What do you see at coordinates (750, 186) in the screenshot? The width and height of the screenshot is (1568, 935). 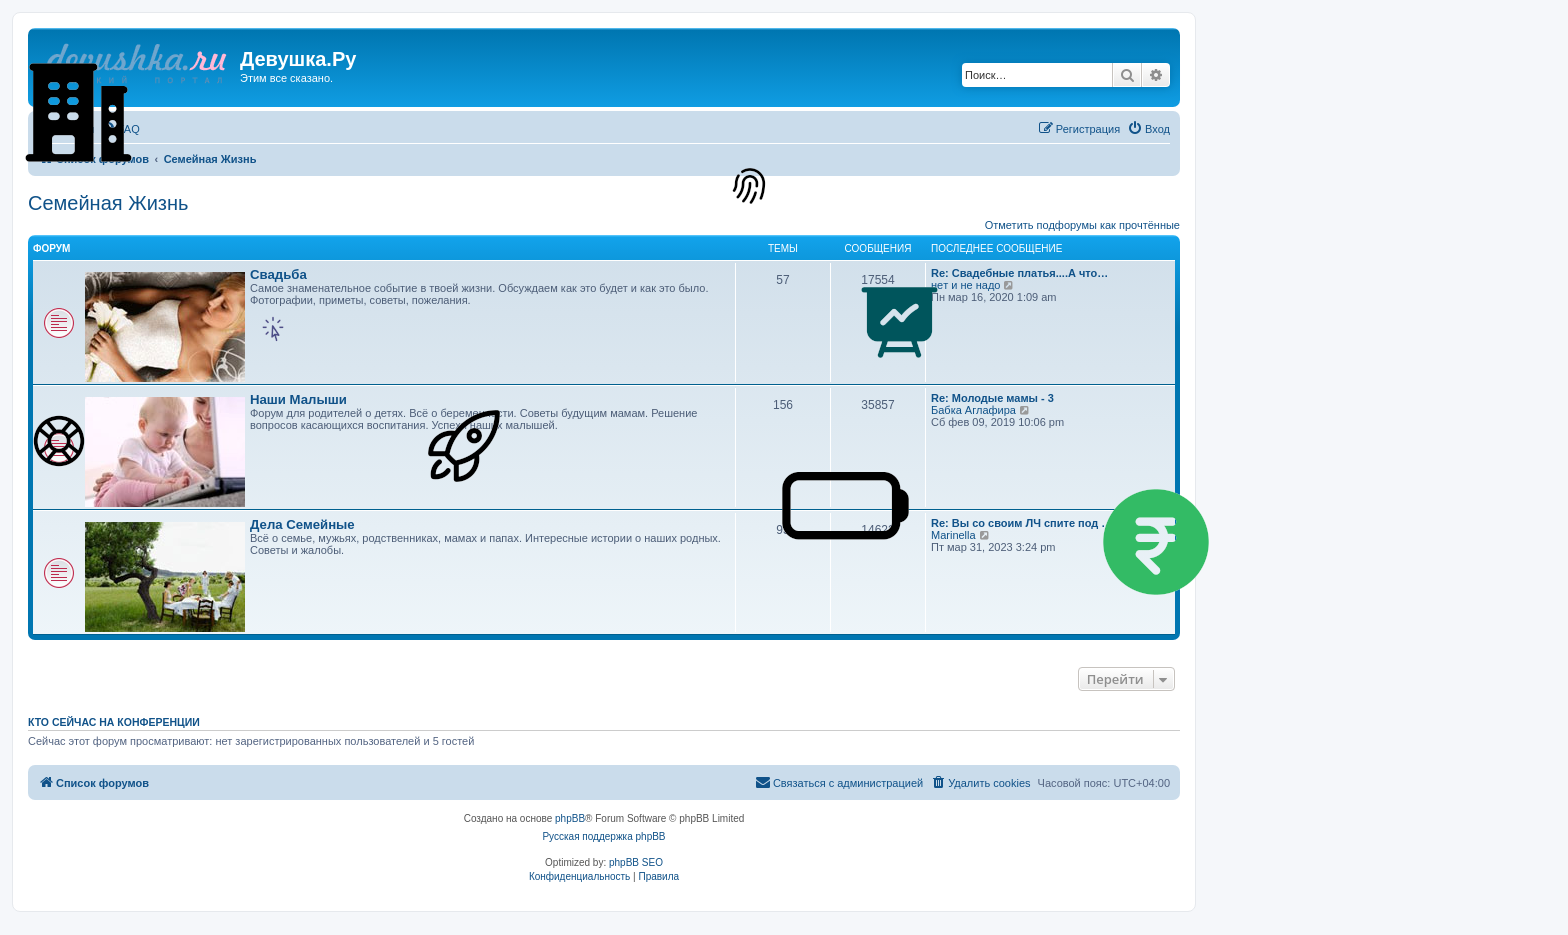 I see `authenticate with fingerprint` at bounding box center [750, 186].